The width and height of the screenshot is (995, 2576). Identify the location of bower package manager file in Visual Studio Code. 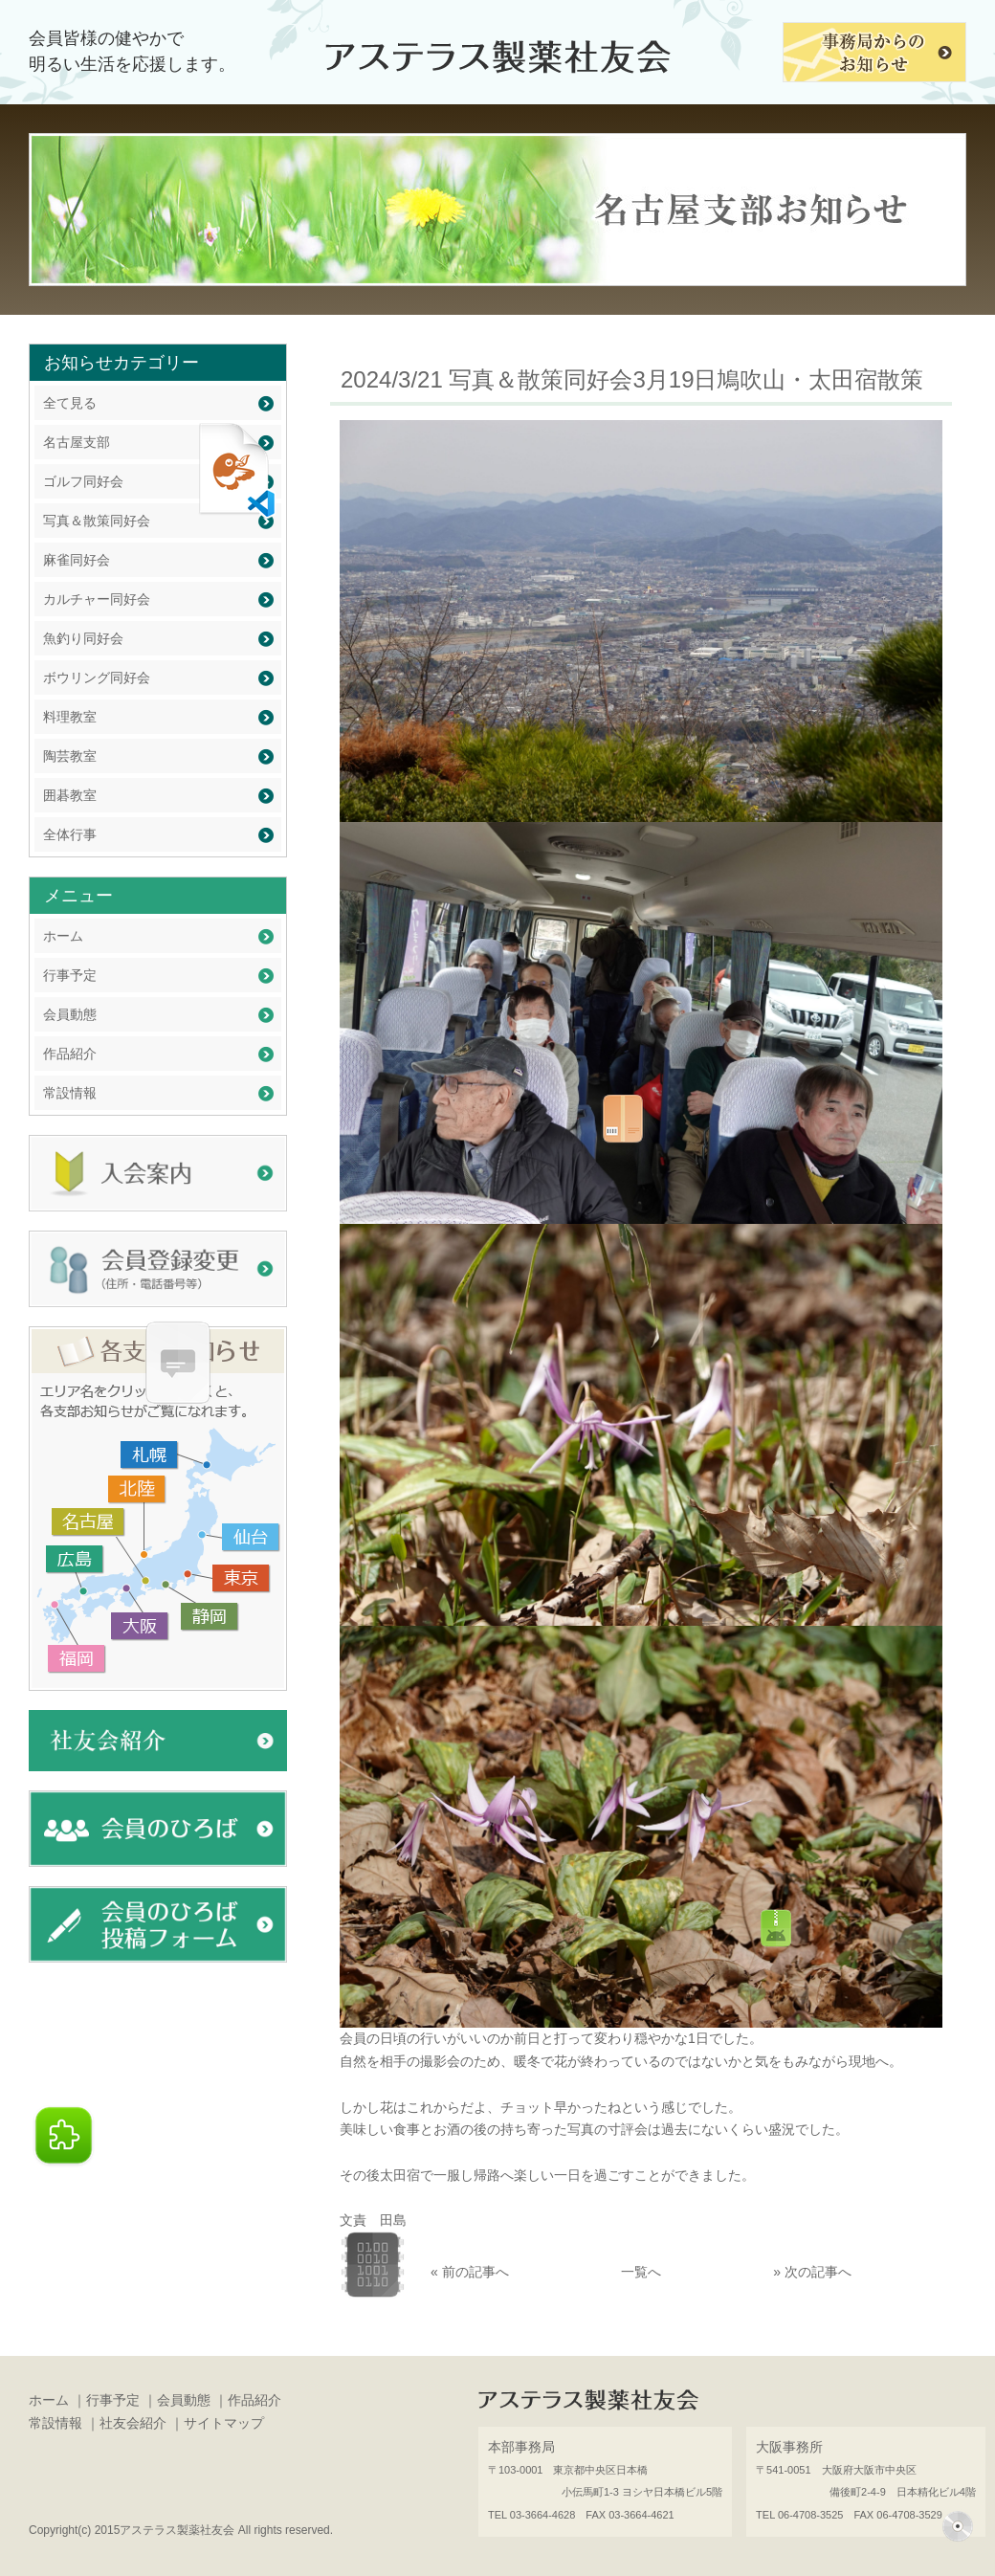
(233, 470).